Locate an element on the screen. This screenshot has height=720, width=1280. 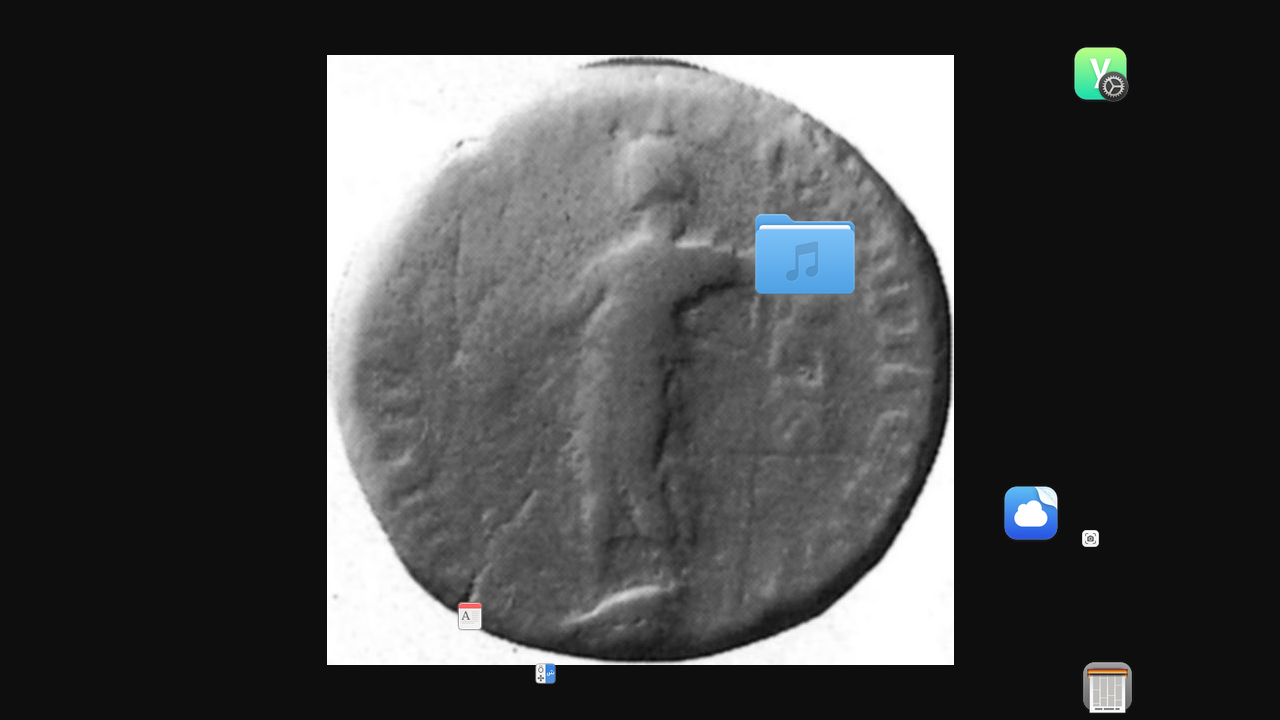
open pulp comic book reader app is located at coordinates (1107, 686).